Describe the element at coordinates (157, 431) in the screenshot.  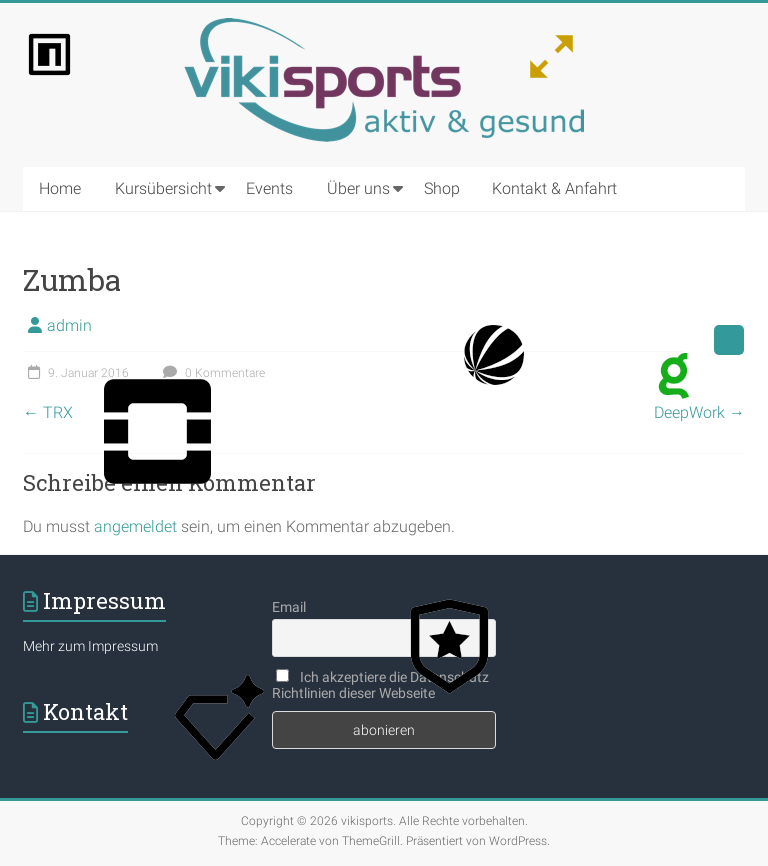
I see `openstack cloud platform logo` at that location.